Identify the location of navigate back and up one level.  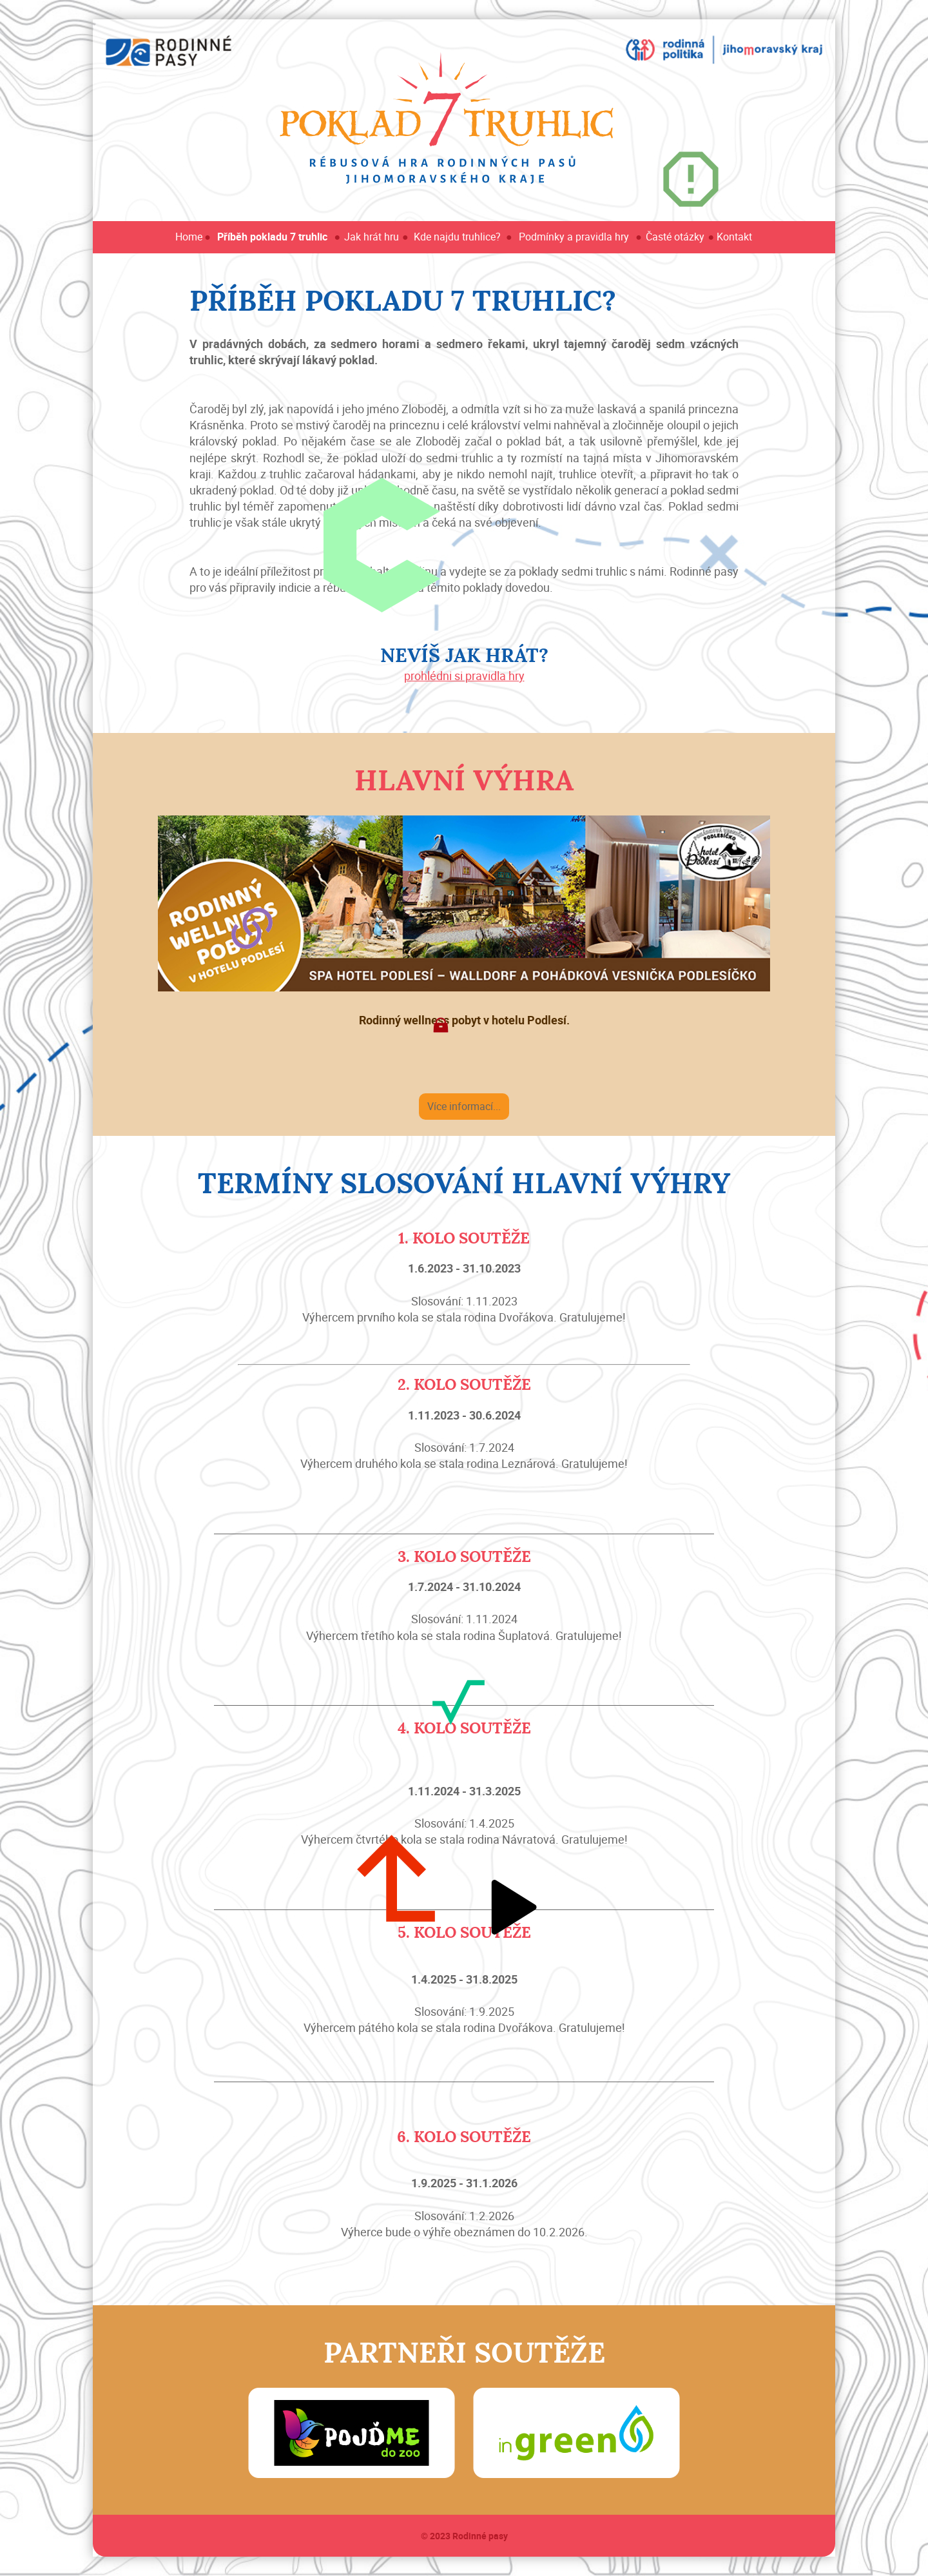
(397, 1884).